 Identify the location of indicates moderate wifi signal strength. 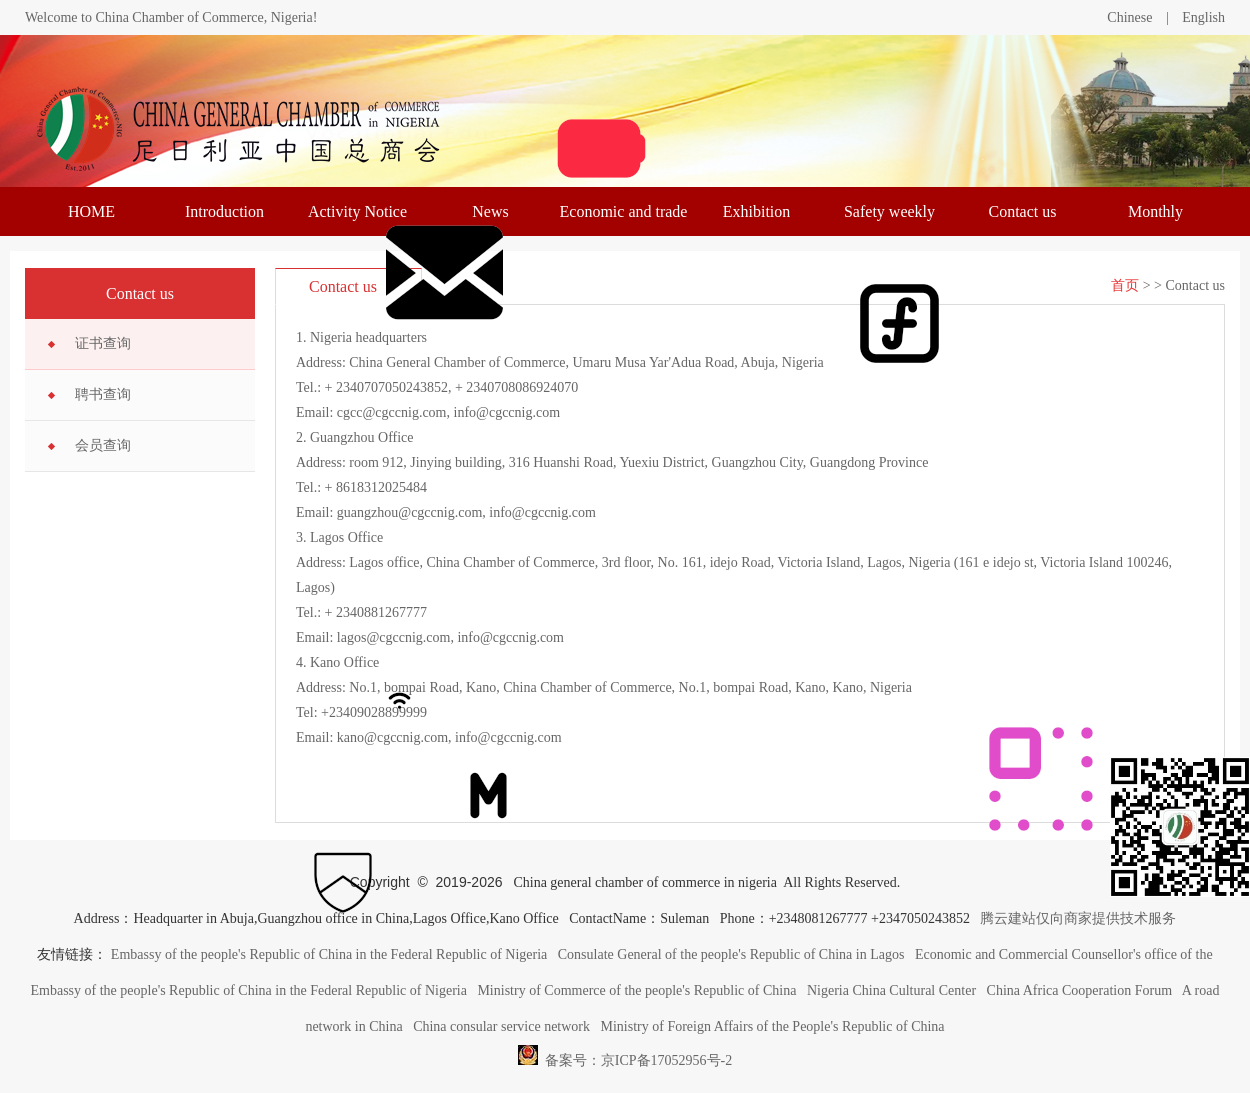
(399, 697).